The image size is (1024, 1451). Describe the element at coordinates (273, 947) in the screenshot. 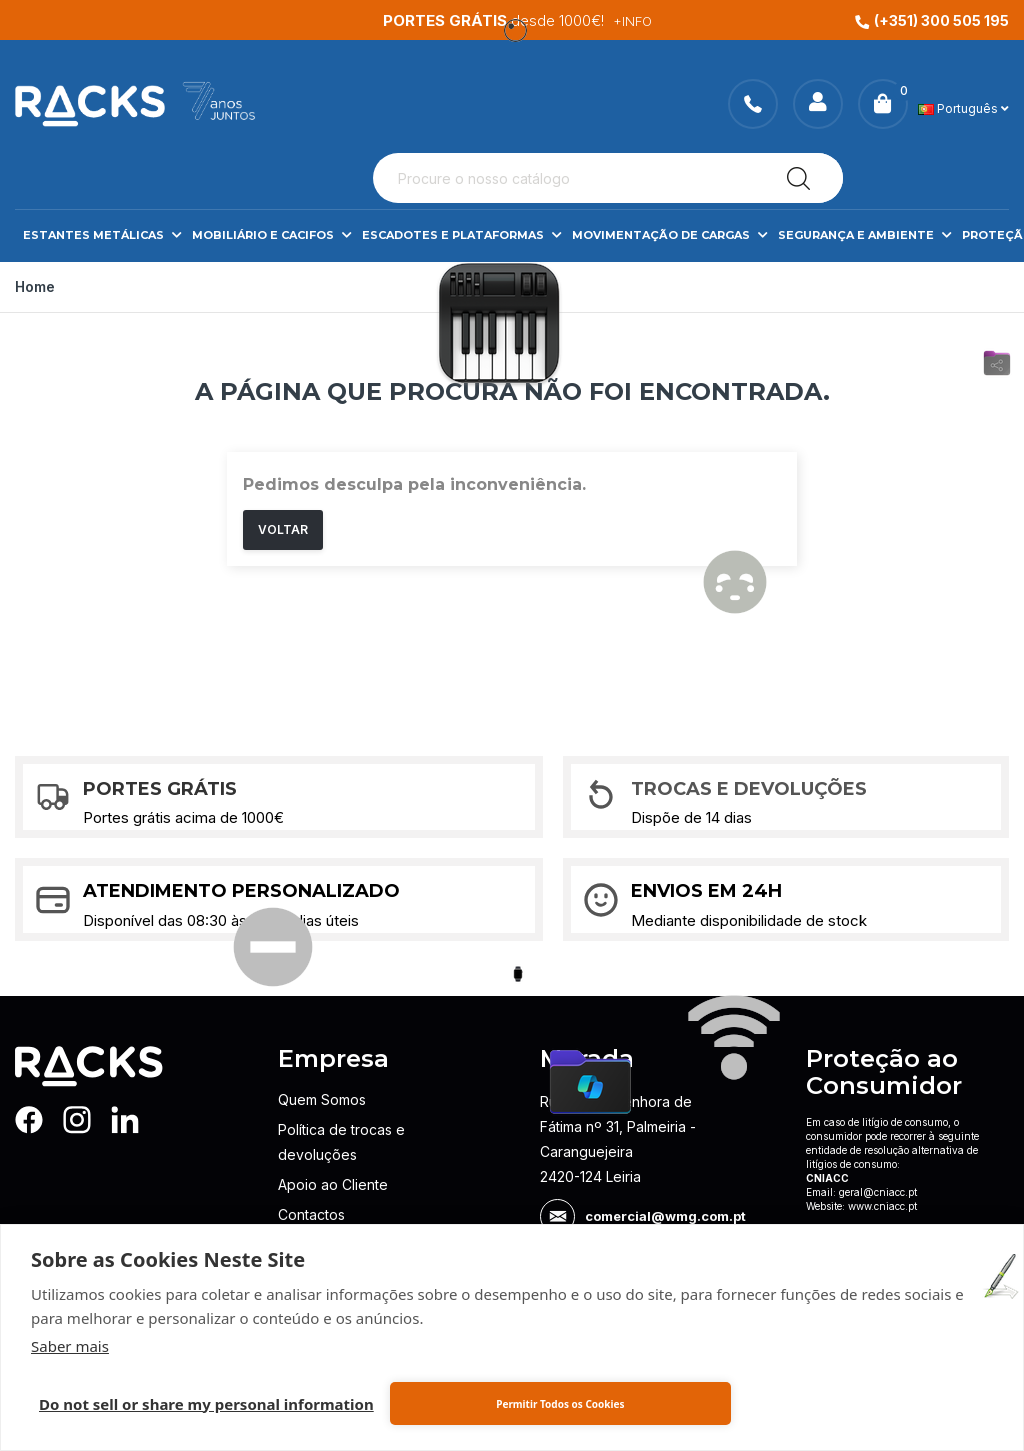

I see `indicates an error or failed action` at that location.